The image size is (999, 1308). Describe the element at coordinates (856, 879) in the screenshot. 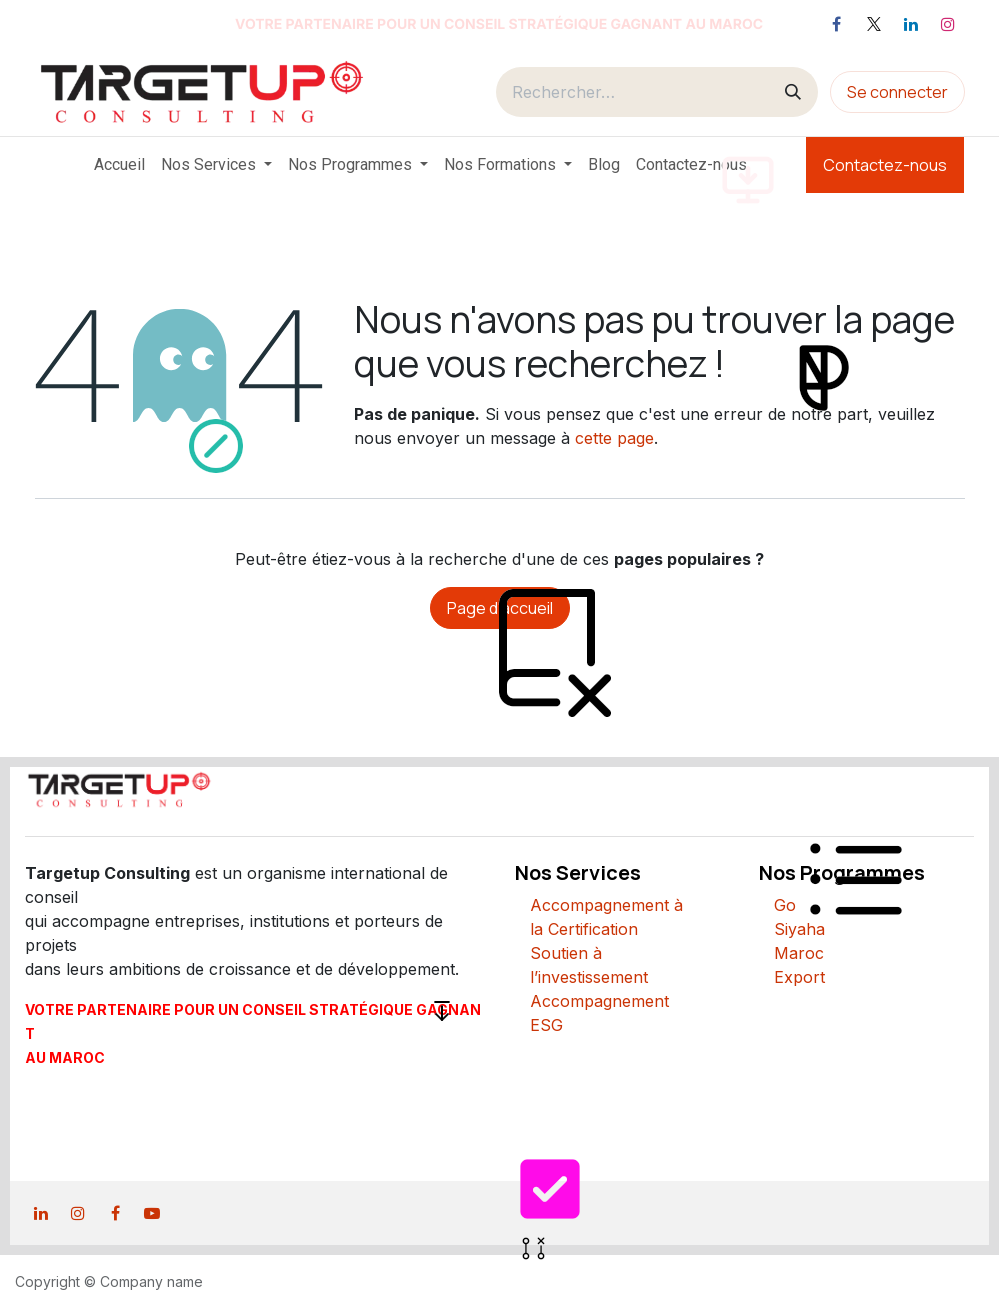

I see `view items as a bulleted list` at that location.